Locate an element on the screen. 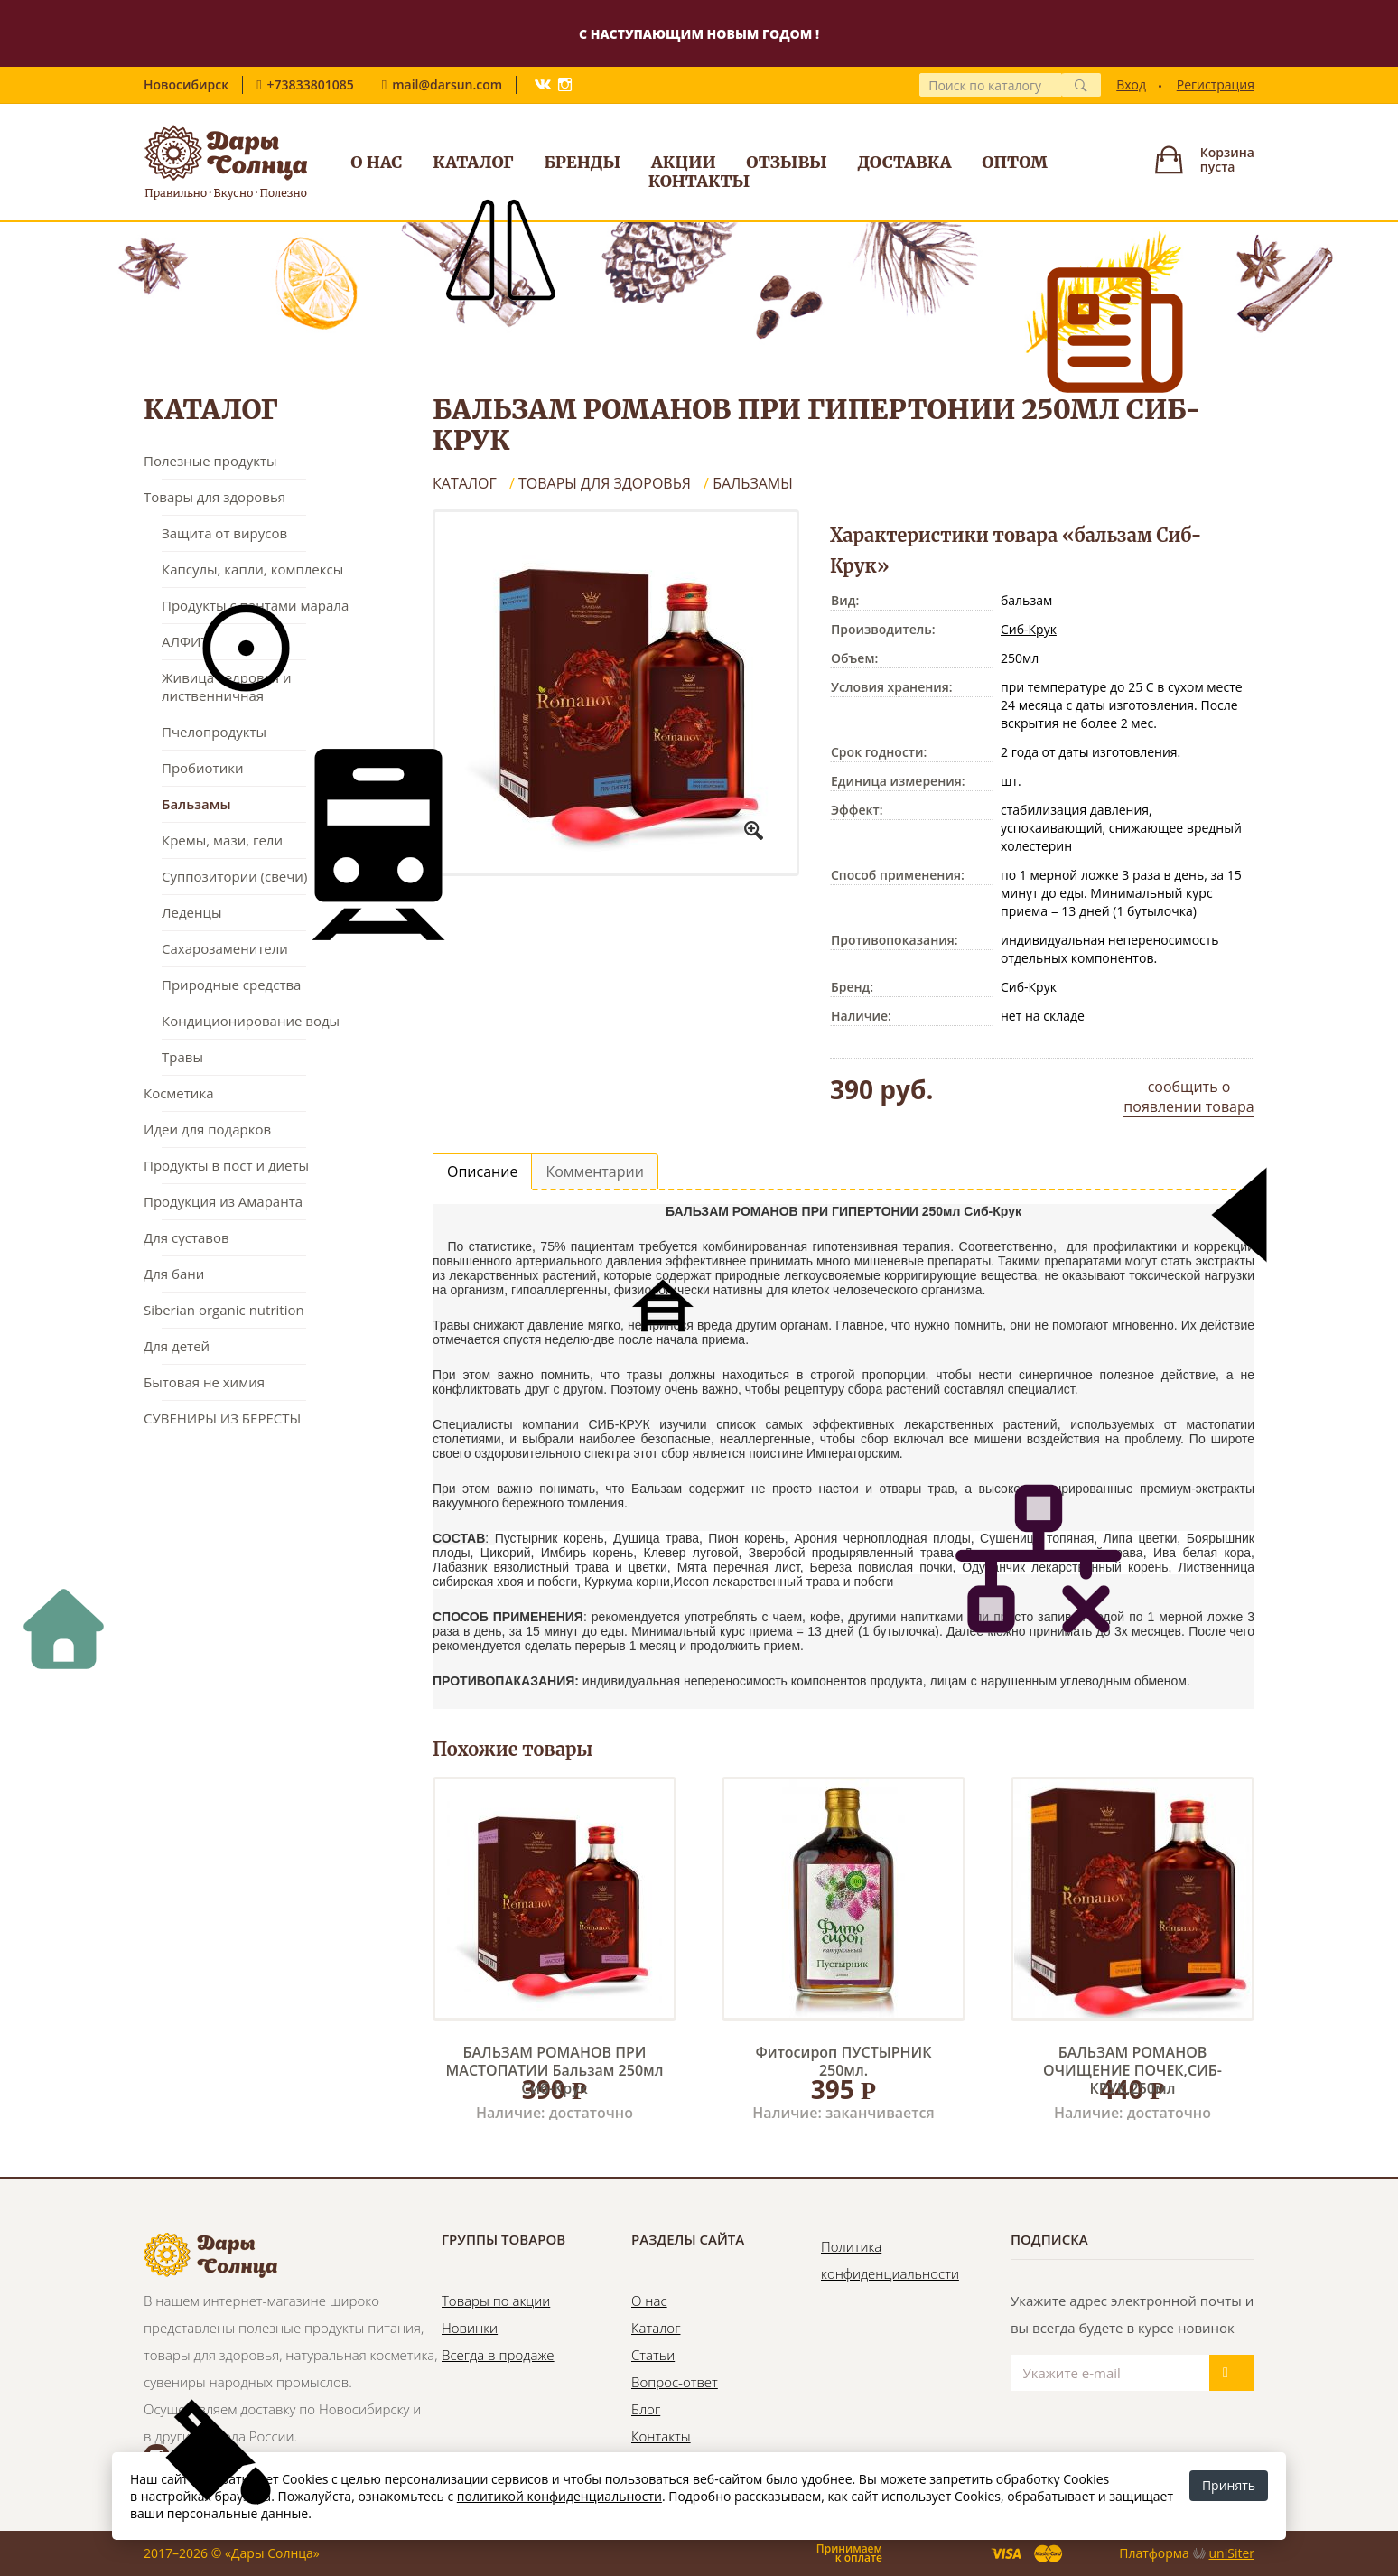 The width and height of the screenshot is (1398, 2576). flip image horizontally is located at coordinates (500, 254).